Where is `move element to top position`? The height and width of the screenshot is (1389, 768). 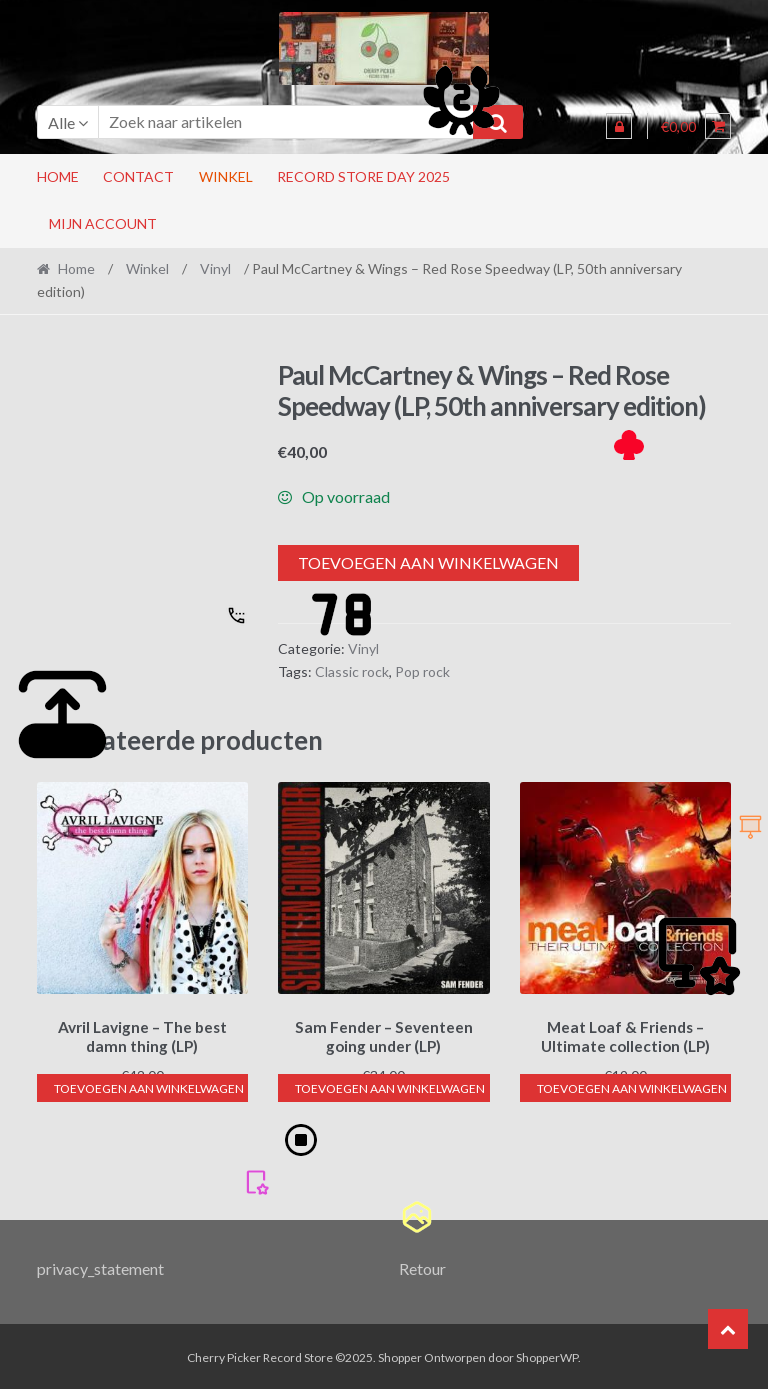
move element to top position is located at coordinates (62, 714).